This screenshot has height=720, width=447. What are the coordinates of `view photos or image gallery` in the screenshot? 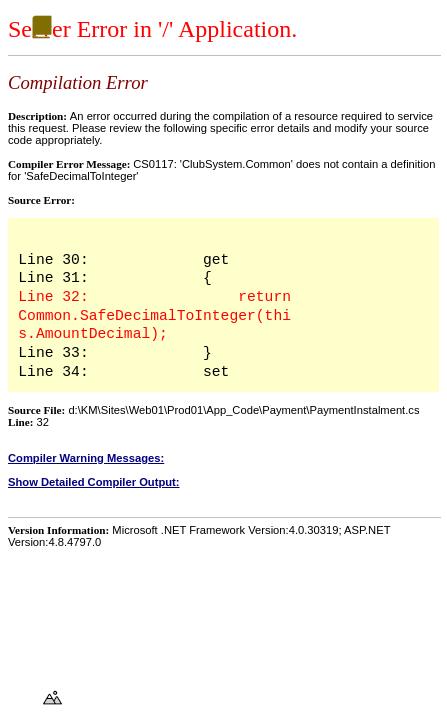 It's located at (52, 698).